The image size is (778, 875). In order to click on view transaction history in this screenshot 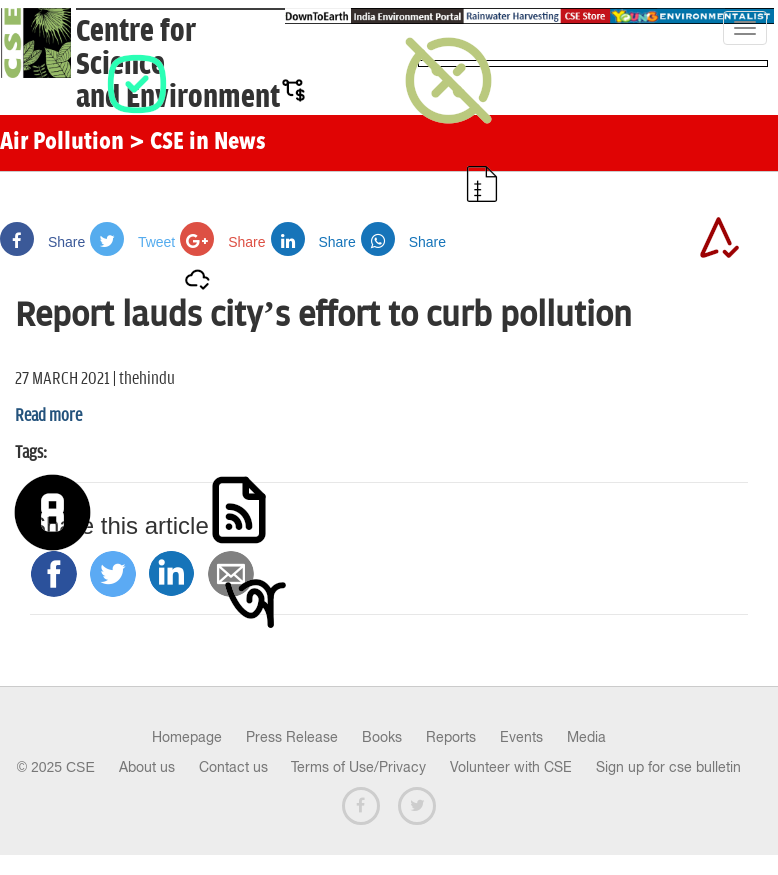, I will do `click(293, 90)`.